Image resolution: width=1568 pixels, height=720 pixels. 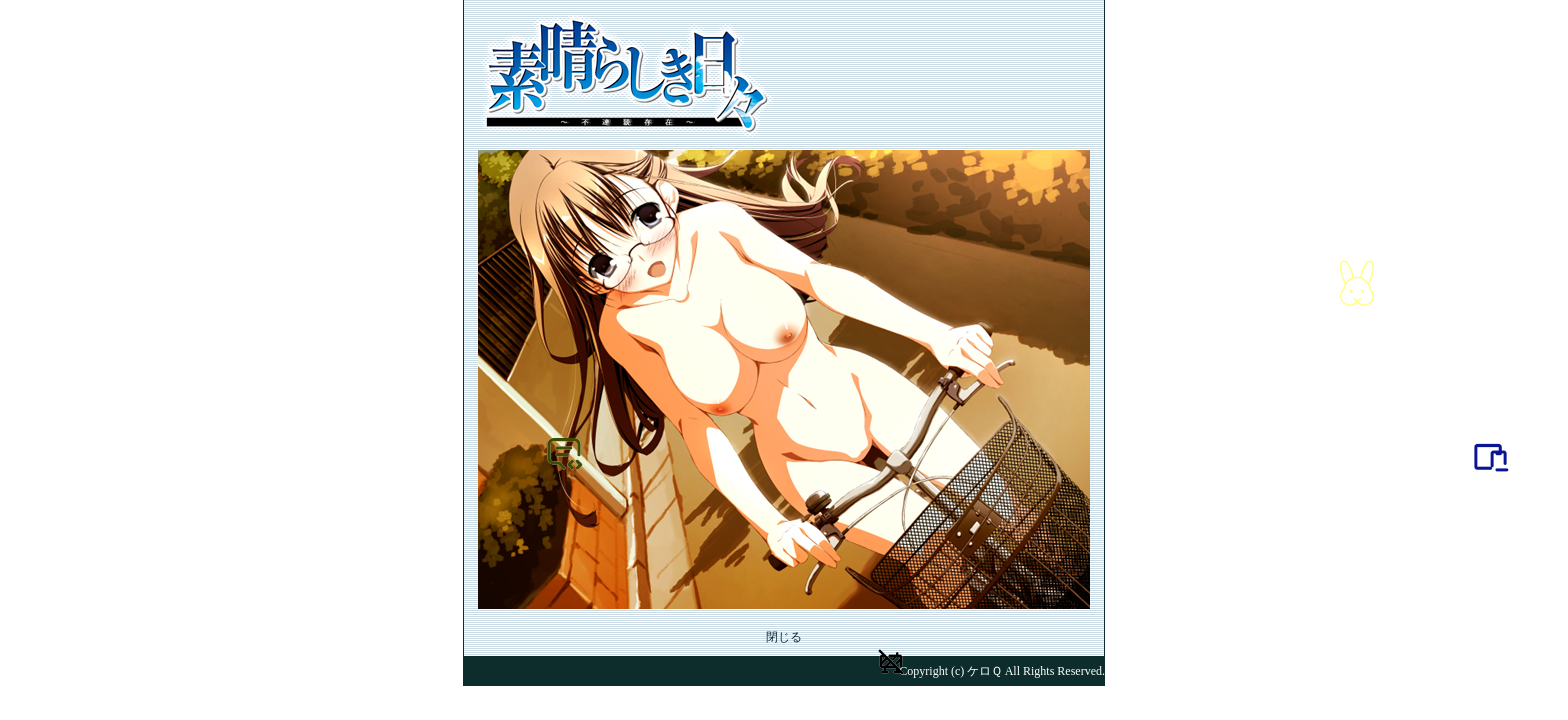 I want to click on access pet or animal-related features, so click(x=1357, y=284).